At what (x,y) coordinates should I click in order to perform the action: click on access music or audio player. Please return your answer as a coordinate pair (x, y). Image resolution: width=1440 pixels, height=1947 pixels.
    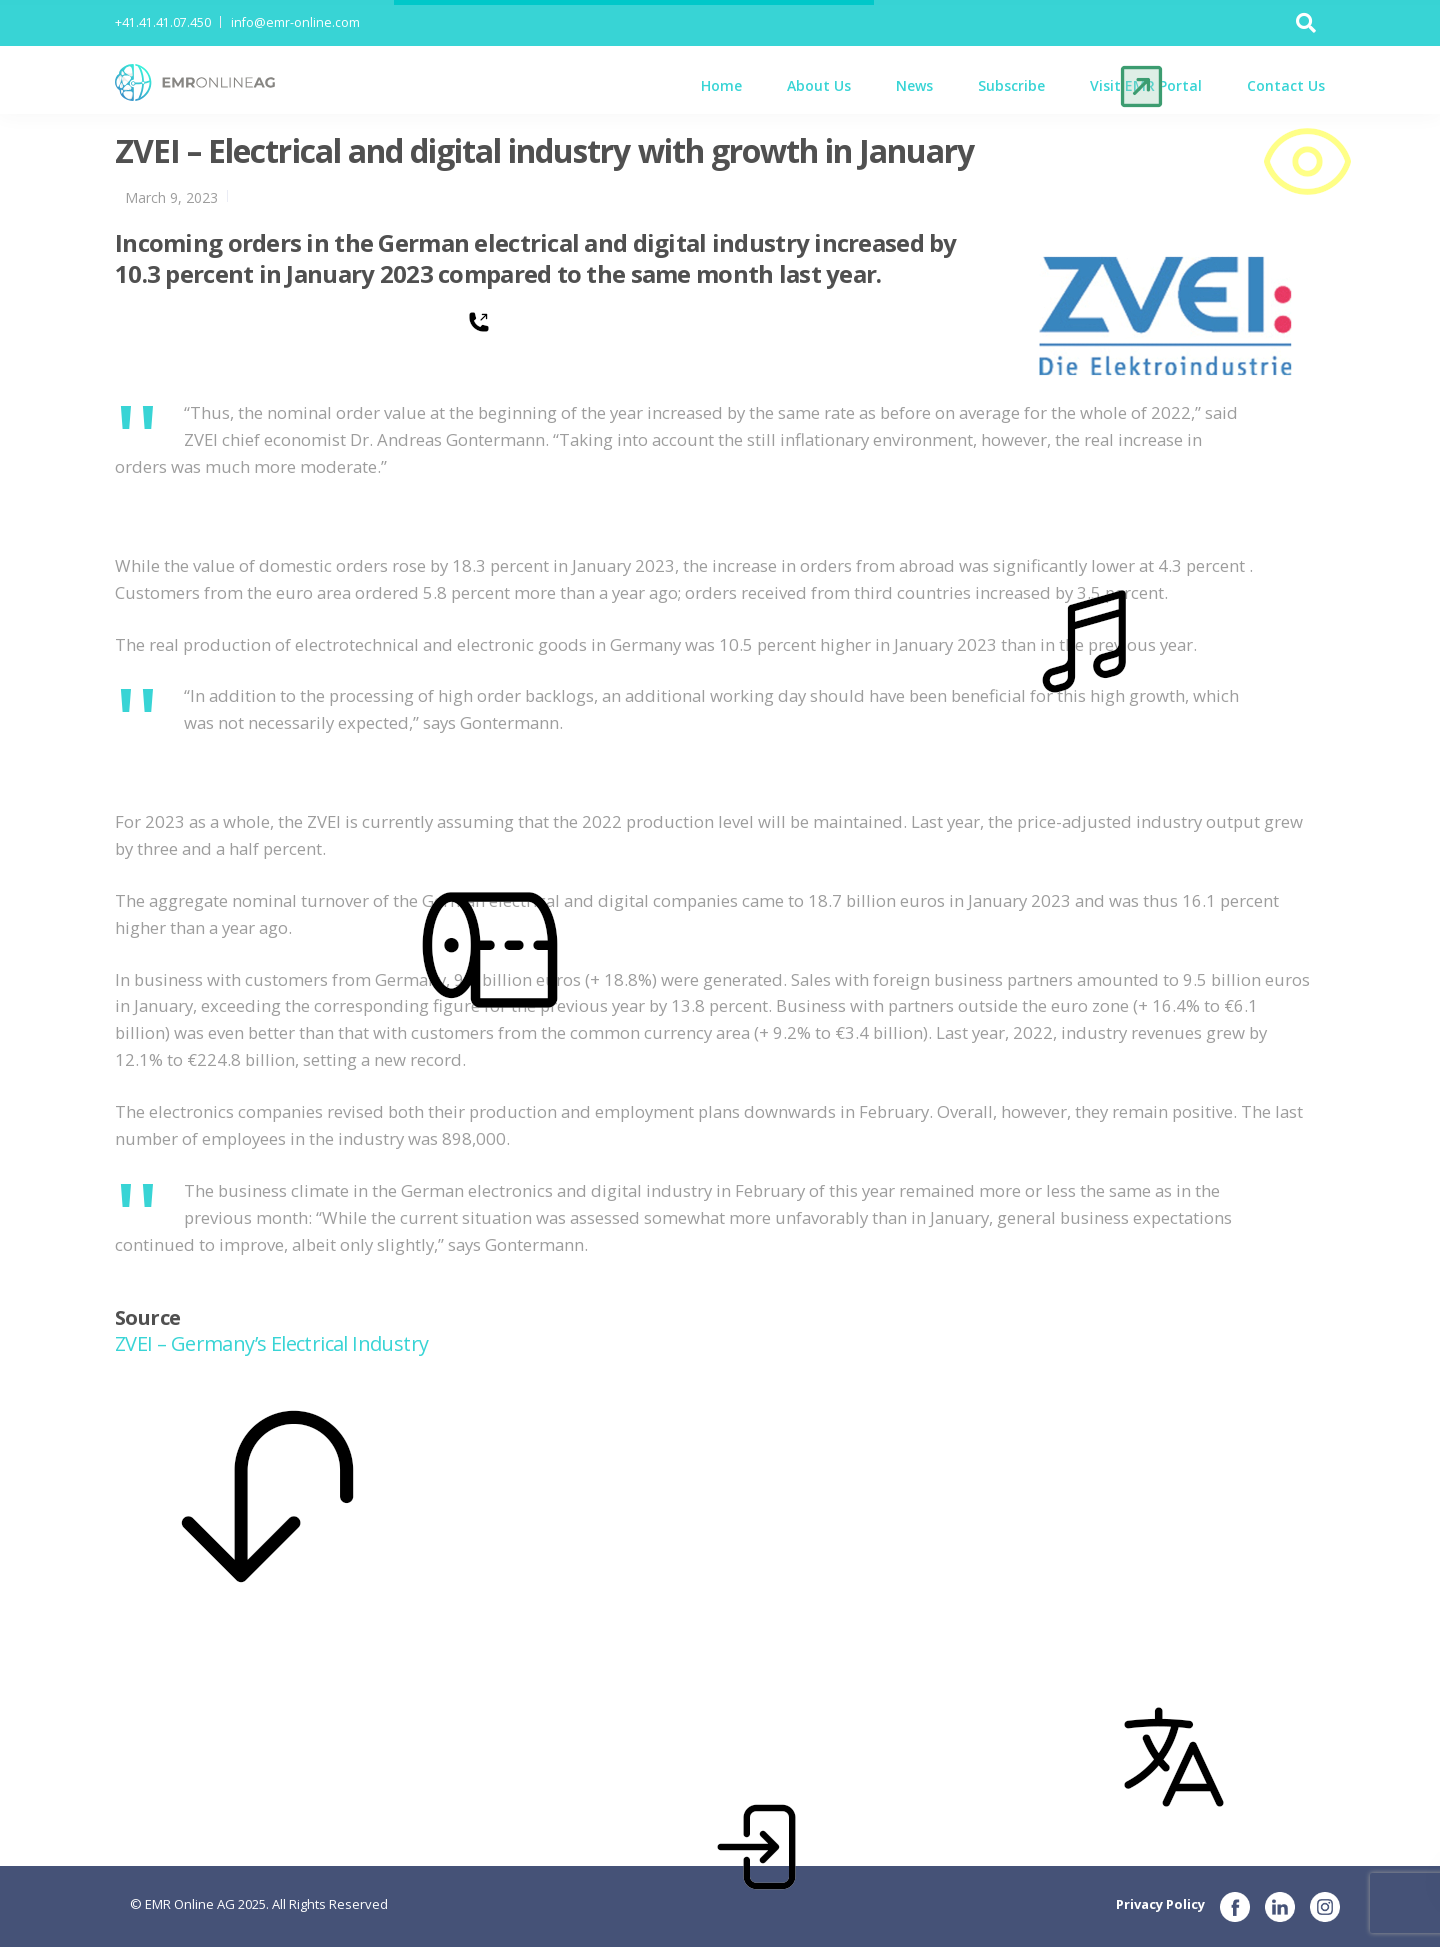
    Looking at the image, I should click on (1086, 641).